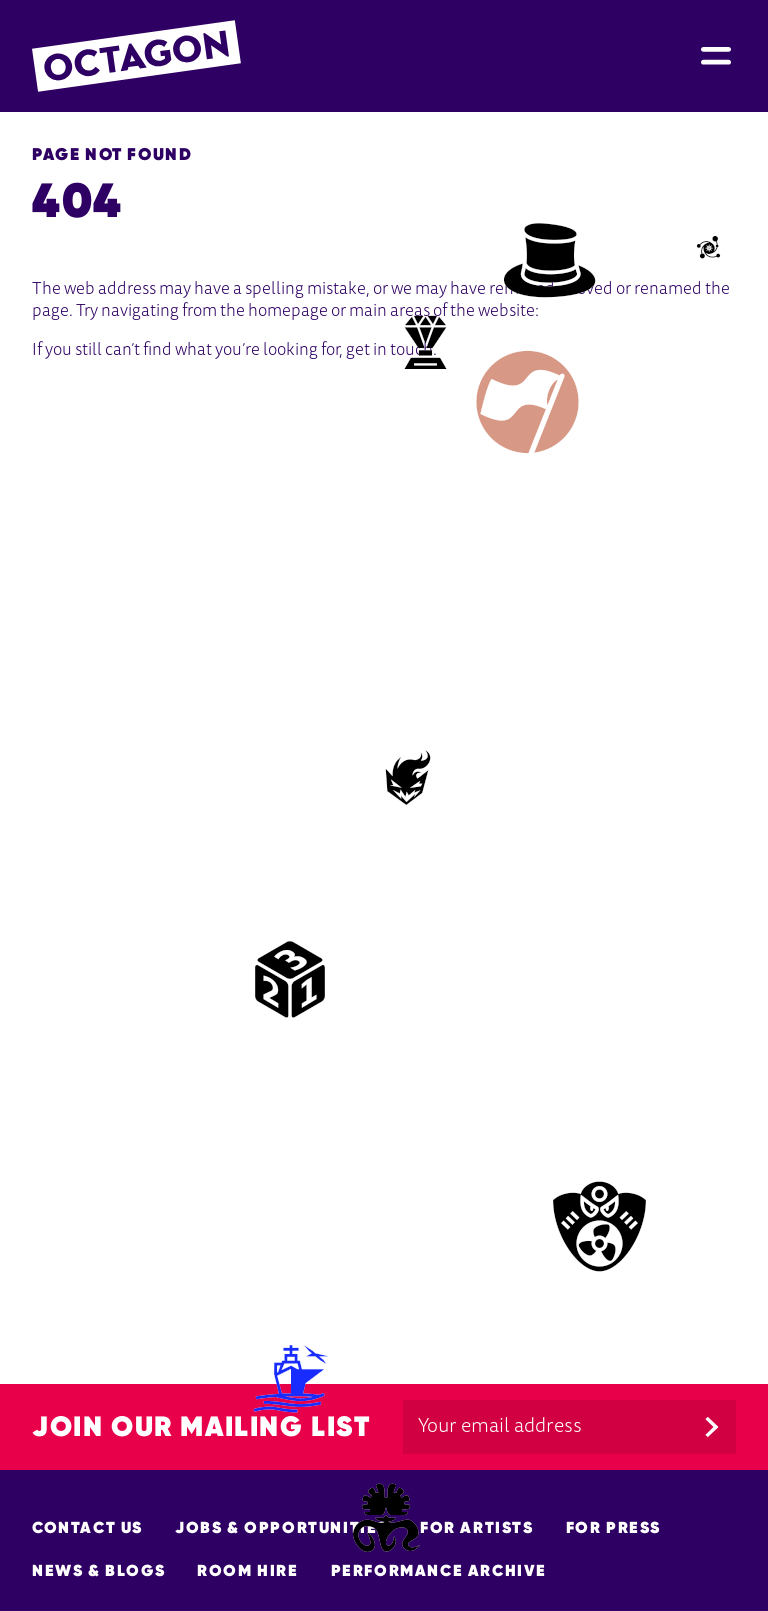 This screenshot has height=1611, width=768. What do you see at coordinates (549, 261) in the screenshot?
I see `select a magician or performer character class` at bounding box center [549, 261].